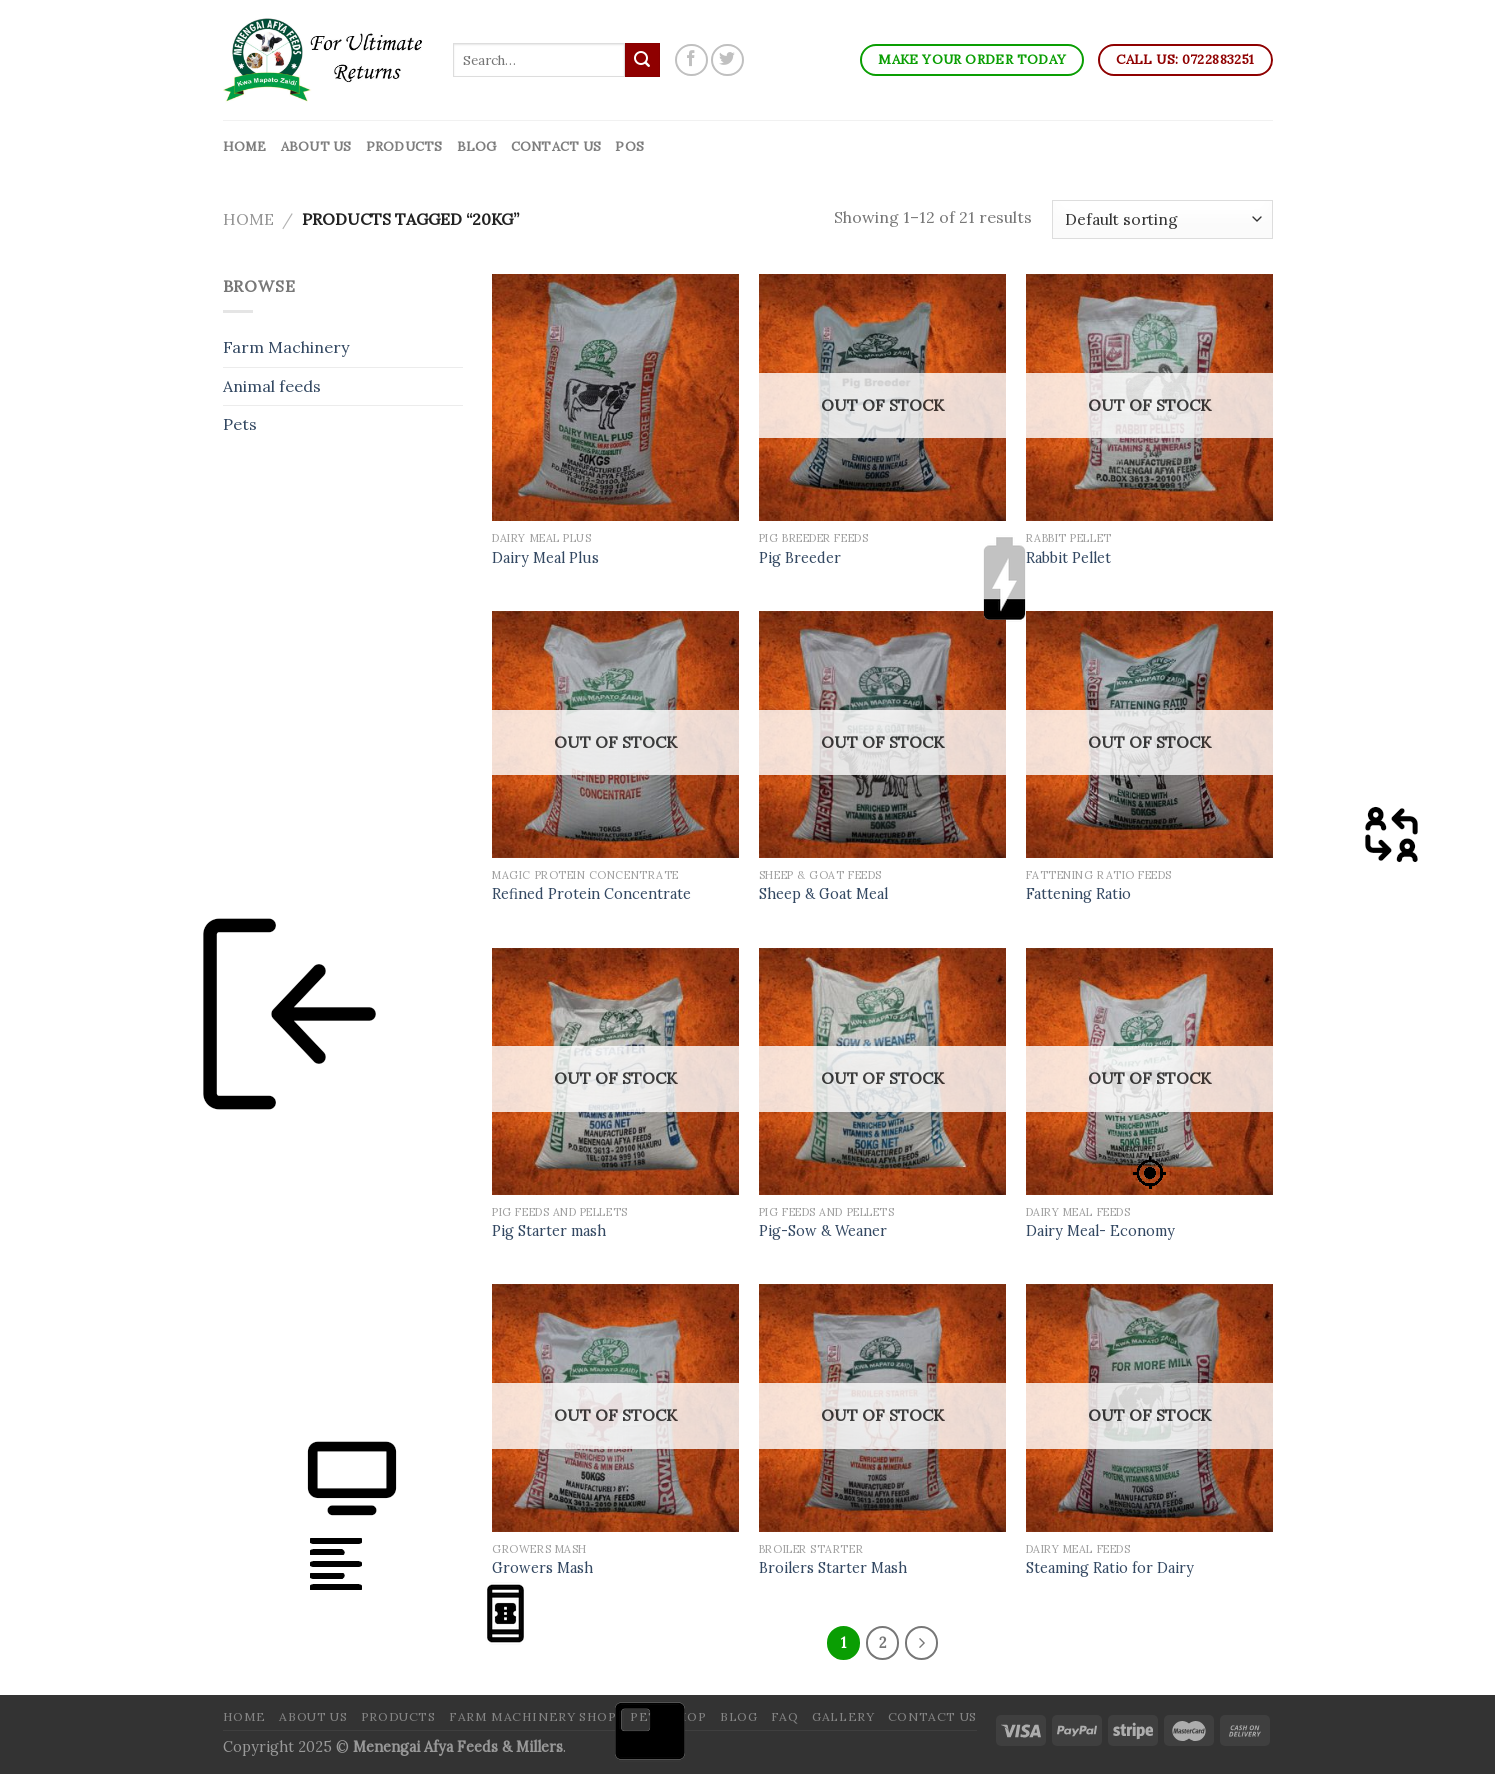 The image size is (1495, 1774). I want to click on book an appointment or reservation online, so click(505, 1613).